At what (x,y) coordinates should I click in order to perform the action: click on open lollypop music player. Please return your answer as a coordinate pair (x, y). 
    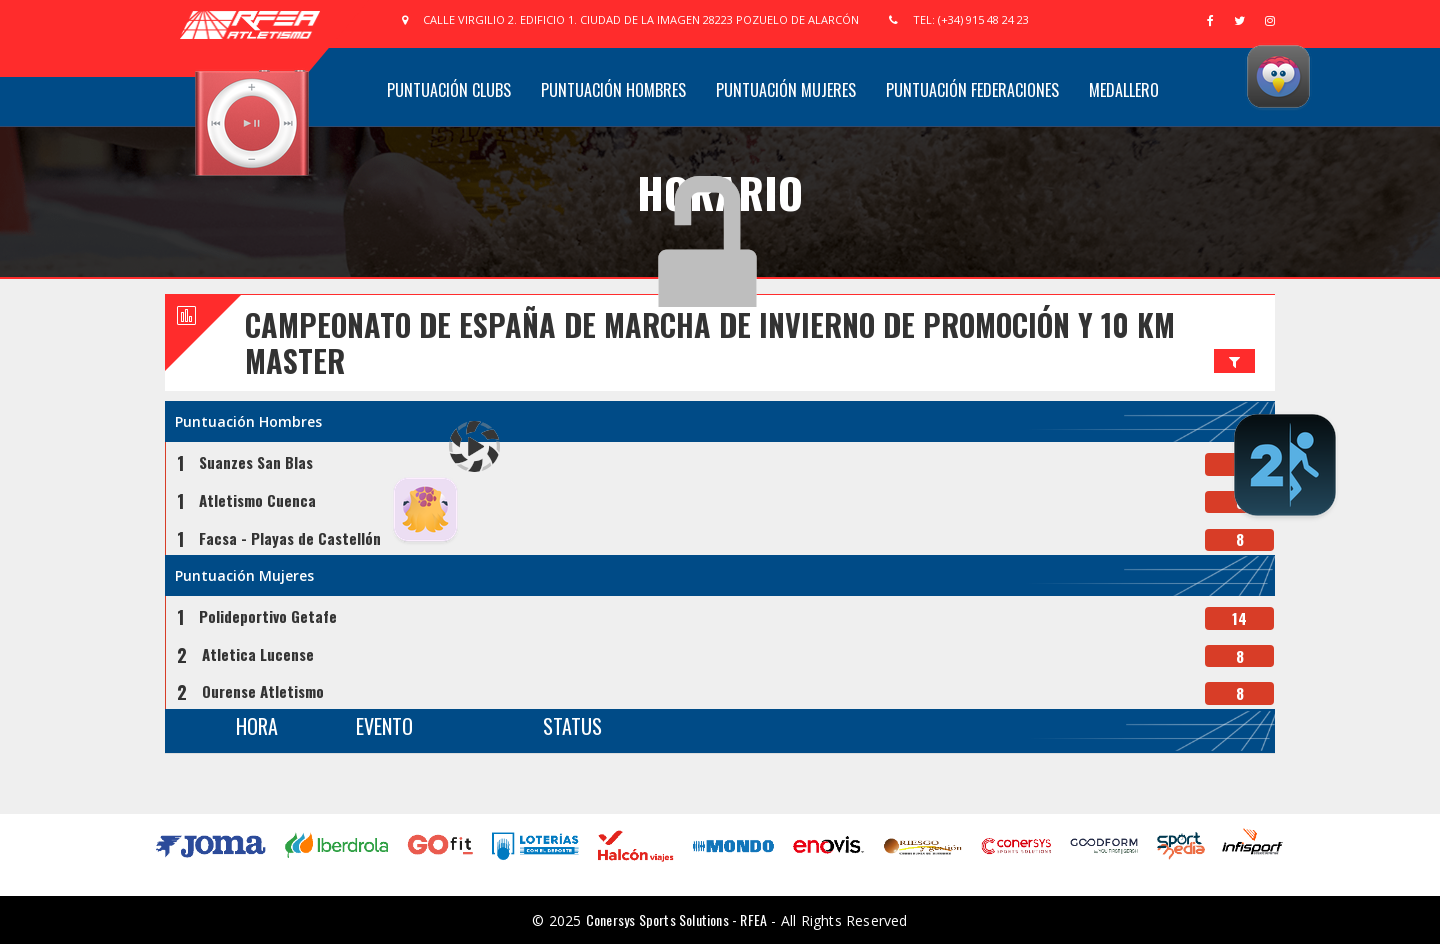
    Looking at the image, I should click on (474, 446).